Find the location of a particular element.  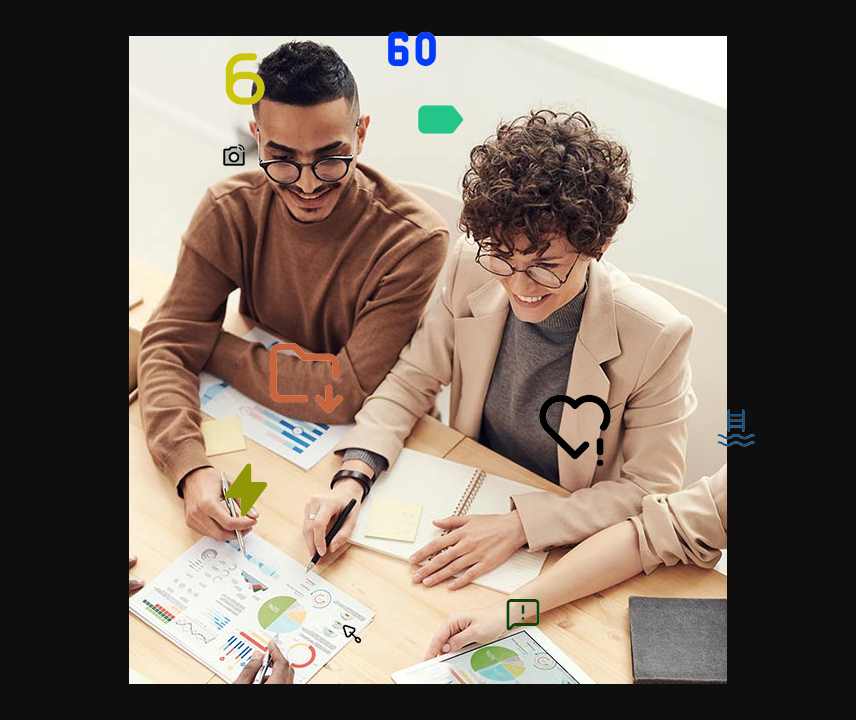

indicates an issue with a liked or favorited item is located at coordinates (575, 427).